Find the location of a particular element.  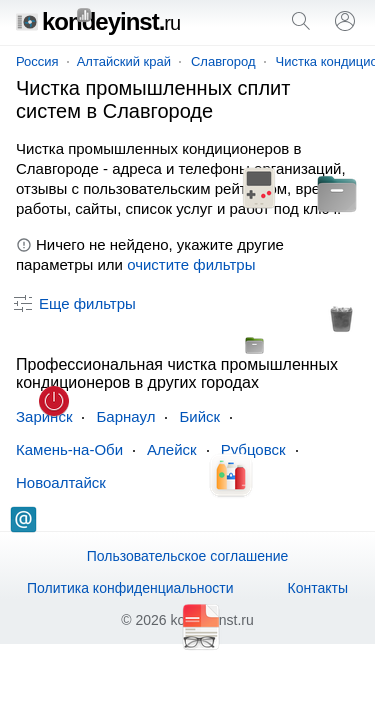

open numbers spreadsheet app is located at coordinates (84, 15).